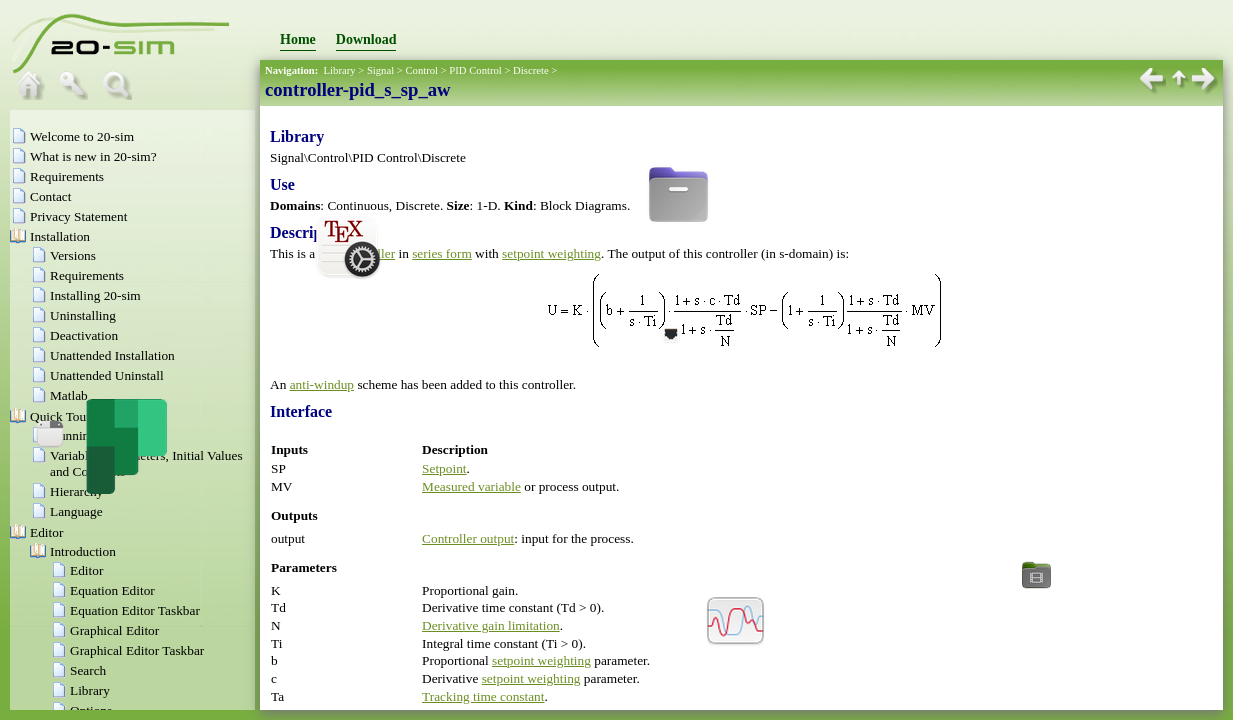  What do you see at coordinates (678, 194) in the screenshot?
I see `open the file manager application` at bounding box center [678, 194].